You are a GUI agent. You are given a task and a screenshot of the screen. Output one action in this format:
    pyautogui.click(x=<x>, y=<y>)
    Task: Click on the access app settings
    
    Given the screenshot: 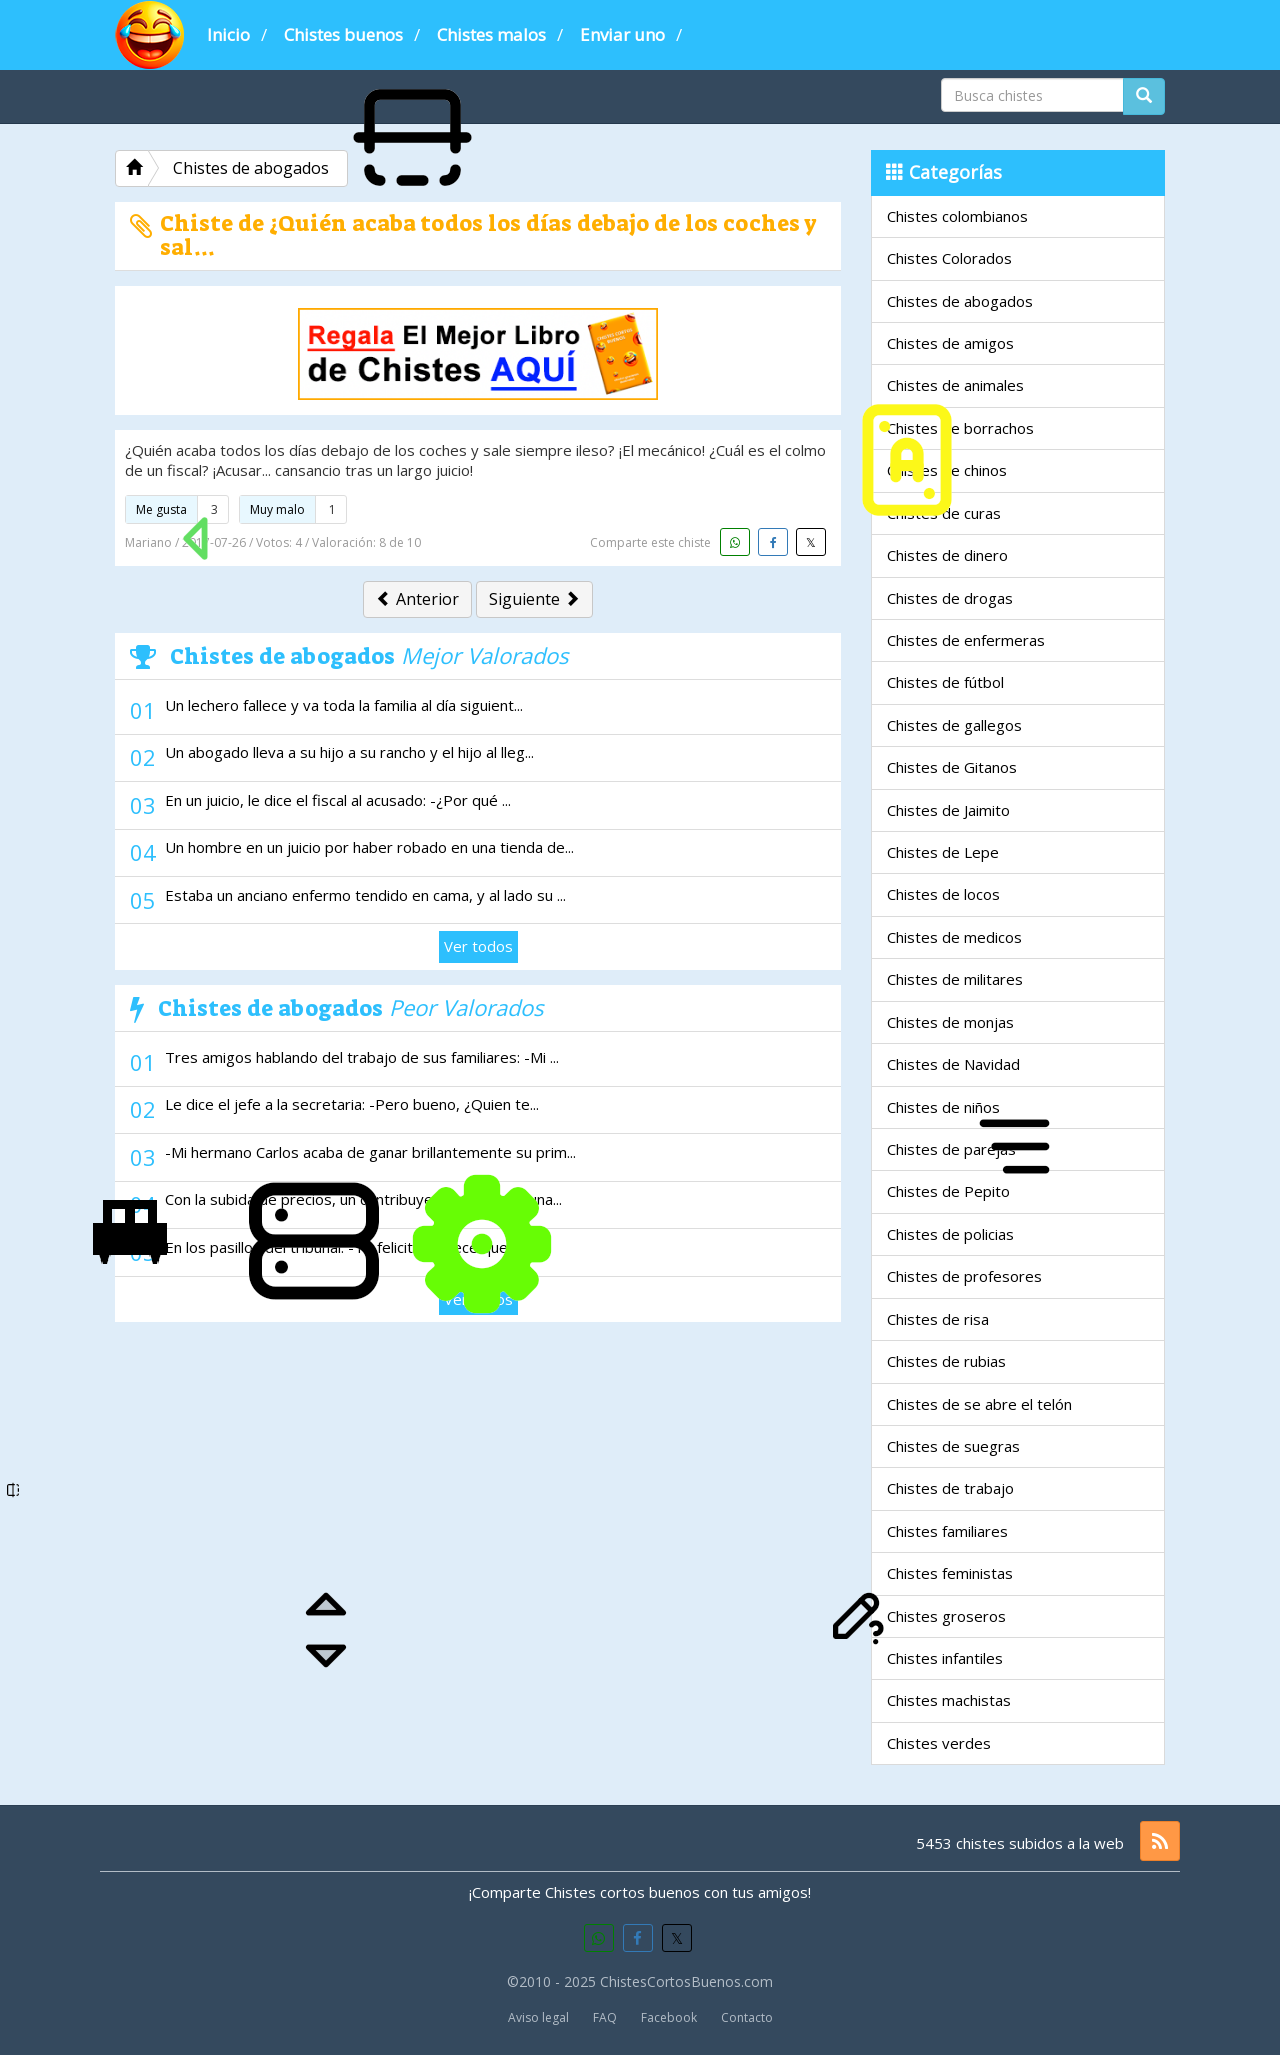 What is the action you would take?
    pyautogui.click(x=482, y=1244)
    